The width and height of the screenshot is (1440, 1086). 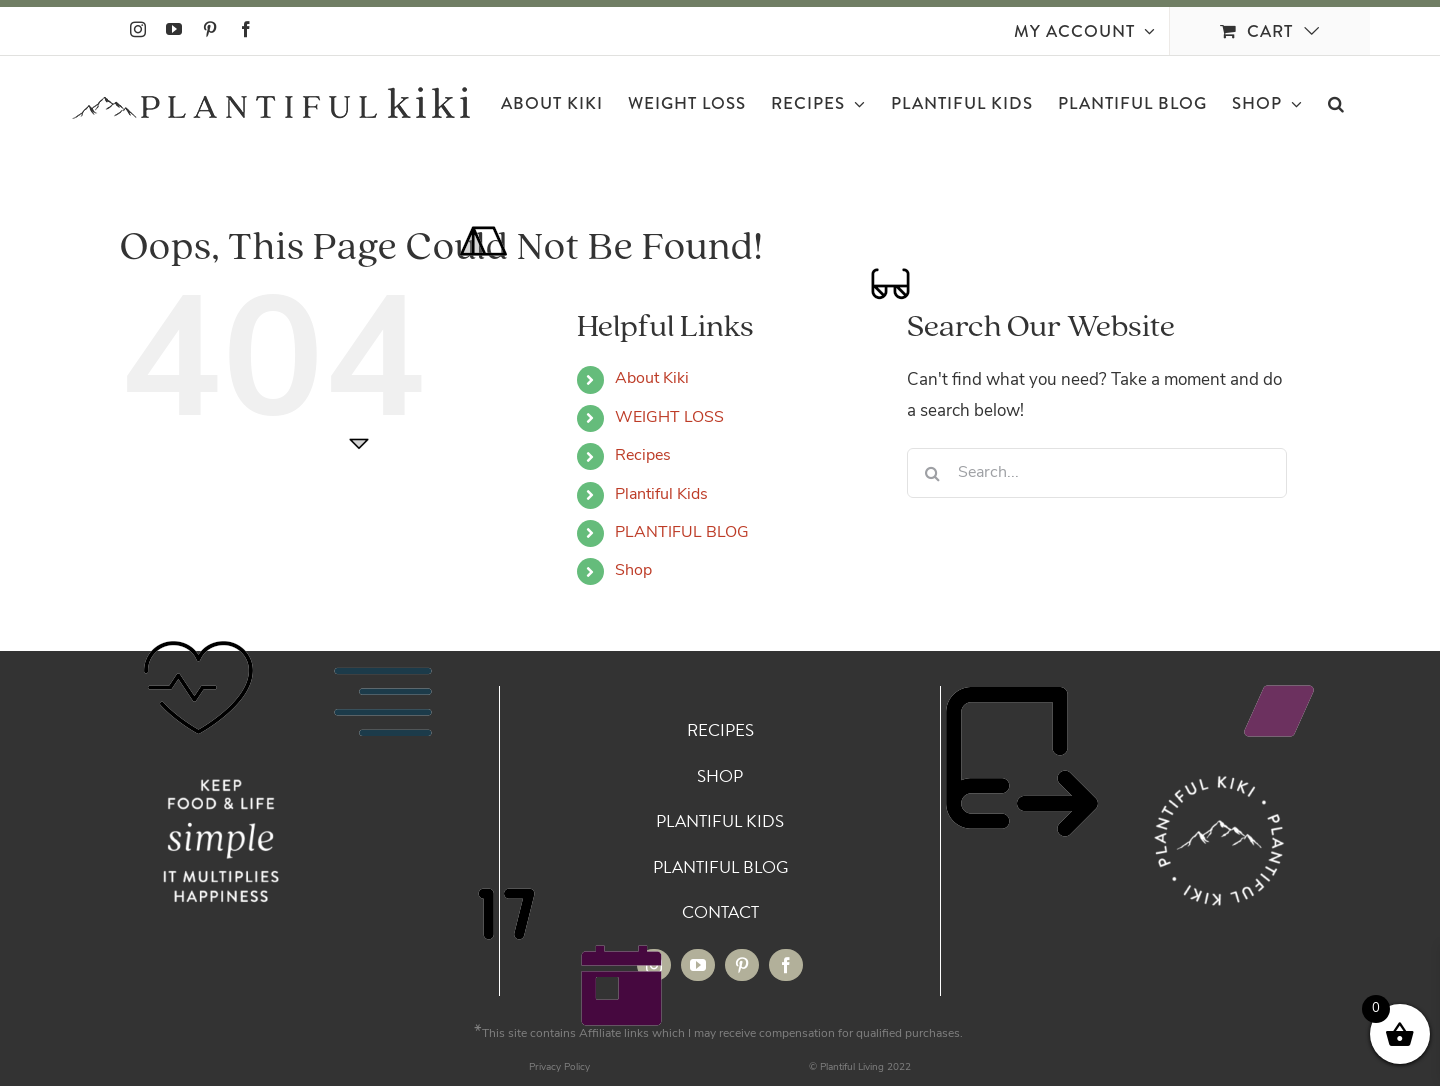 I want to click on align text to the right, so click(x=383, y=704).